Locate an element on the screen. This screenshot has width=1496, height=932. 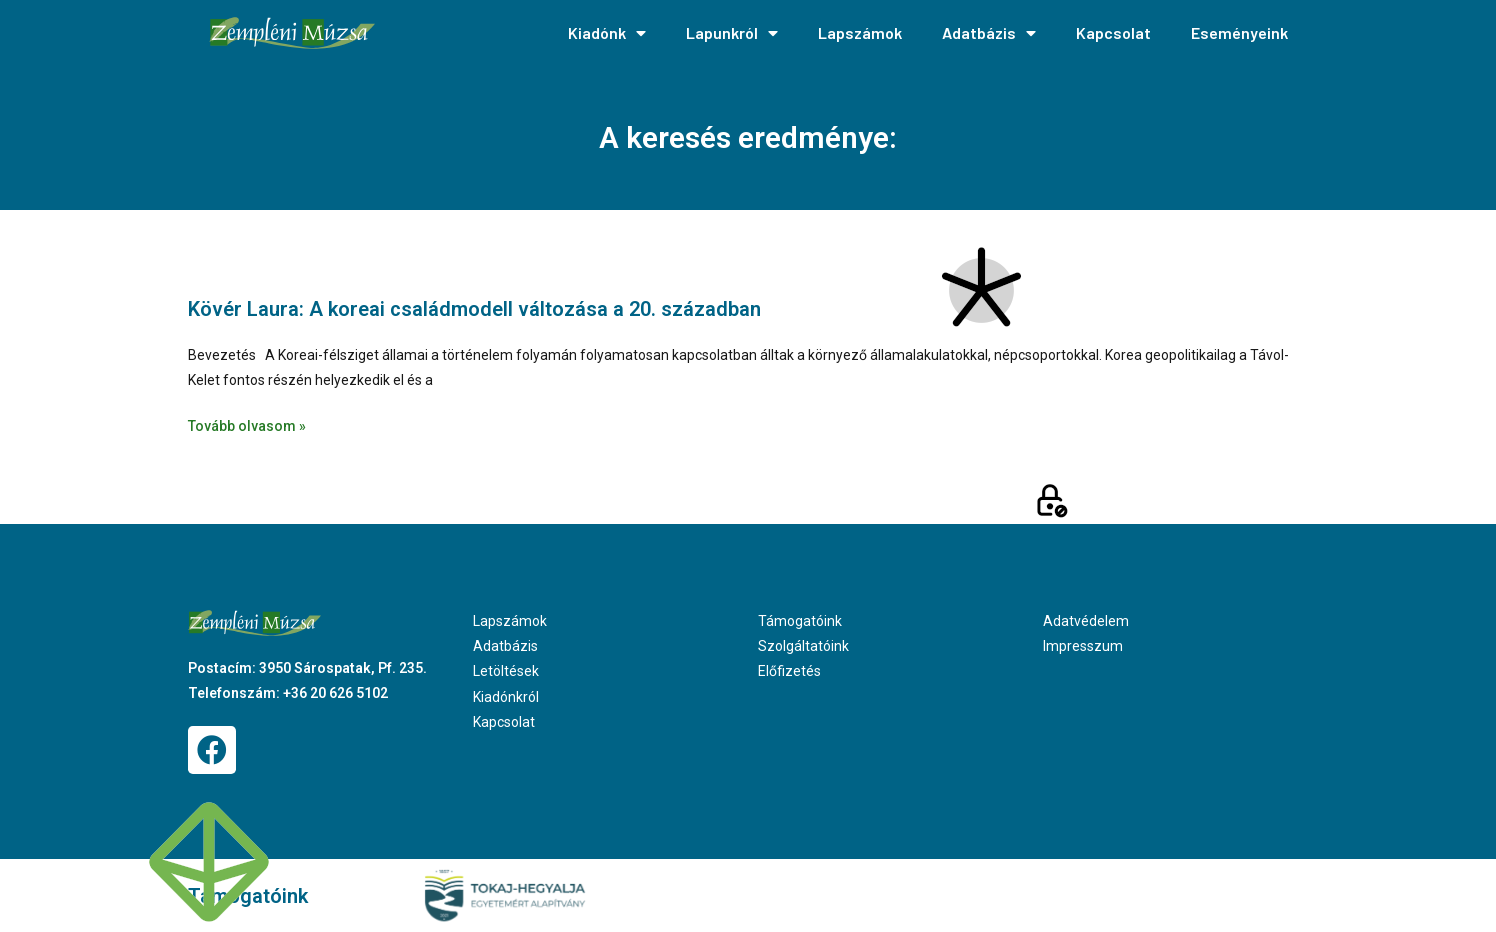
indicates a required field in a form is located at coordinates (981, 290).